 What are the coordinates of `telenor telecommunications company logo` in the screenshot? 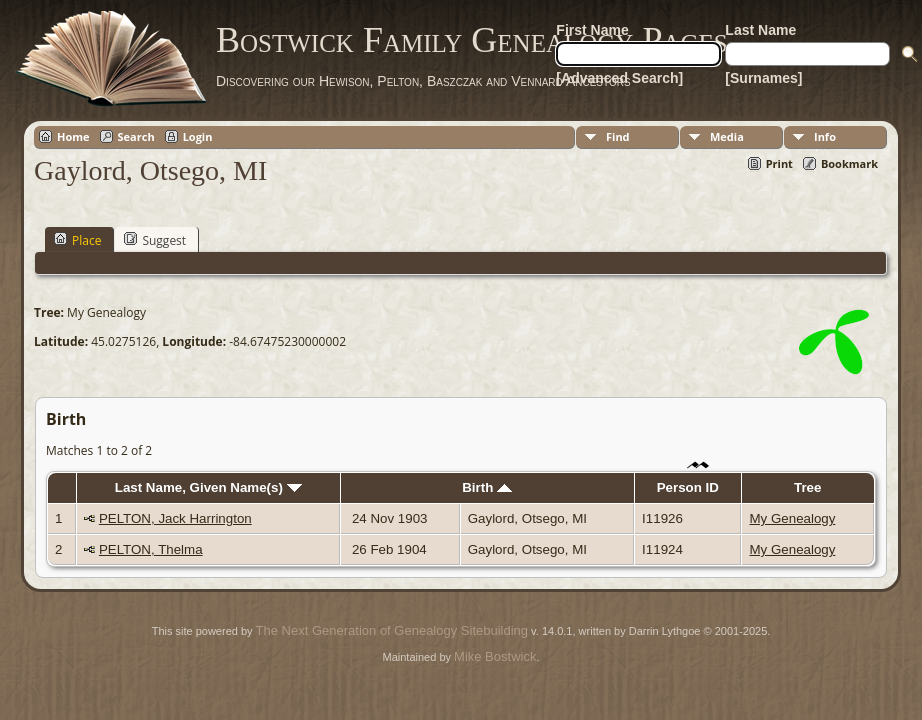 It's located at (834, 342).